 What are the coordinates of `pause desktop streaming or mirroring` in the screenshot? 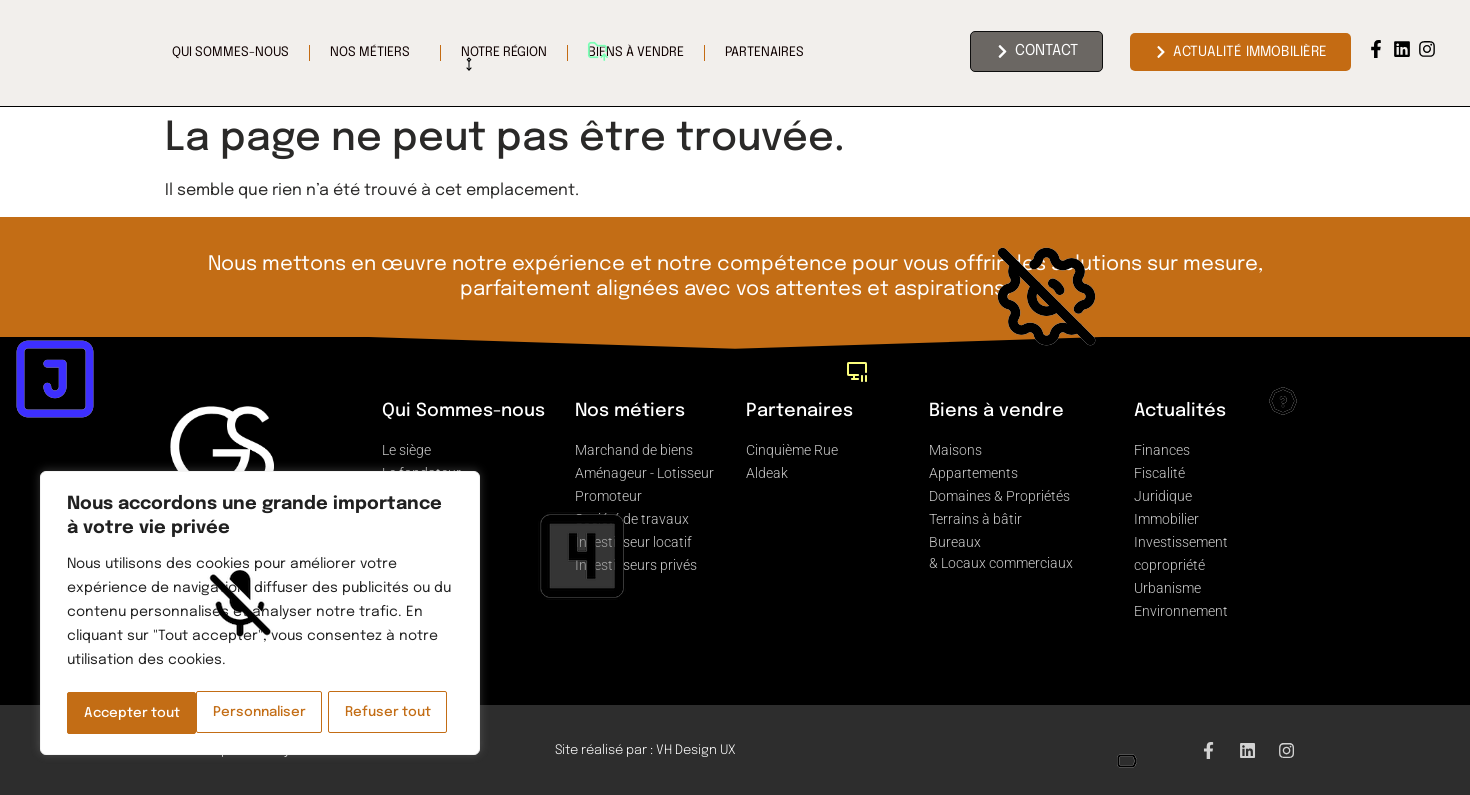 It's located at (857, 371).